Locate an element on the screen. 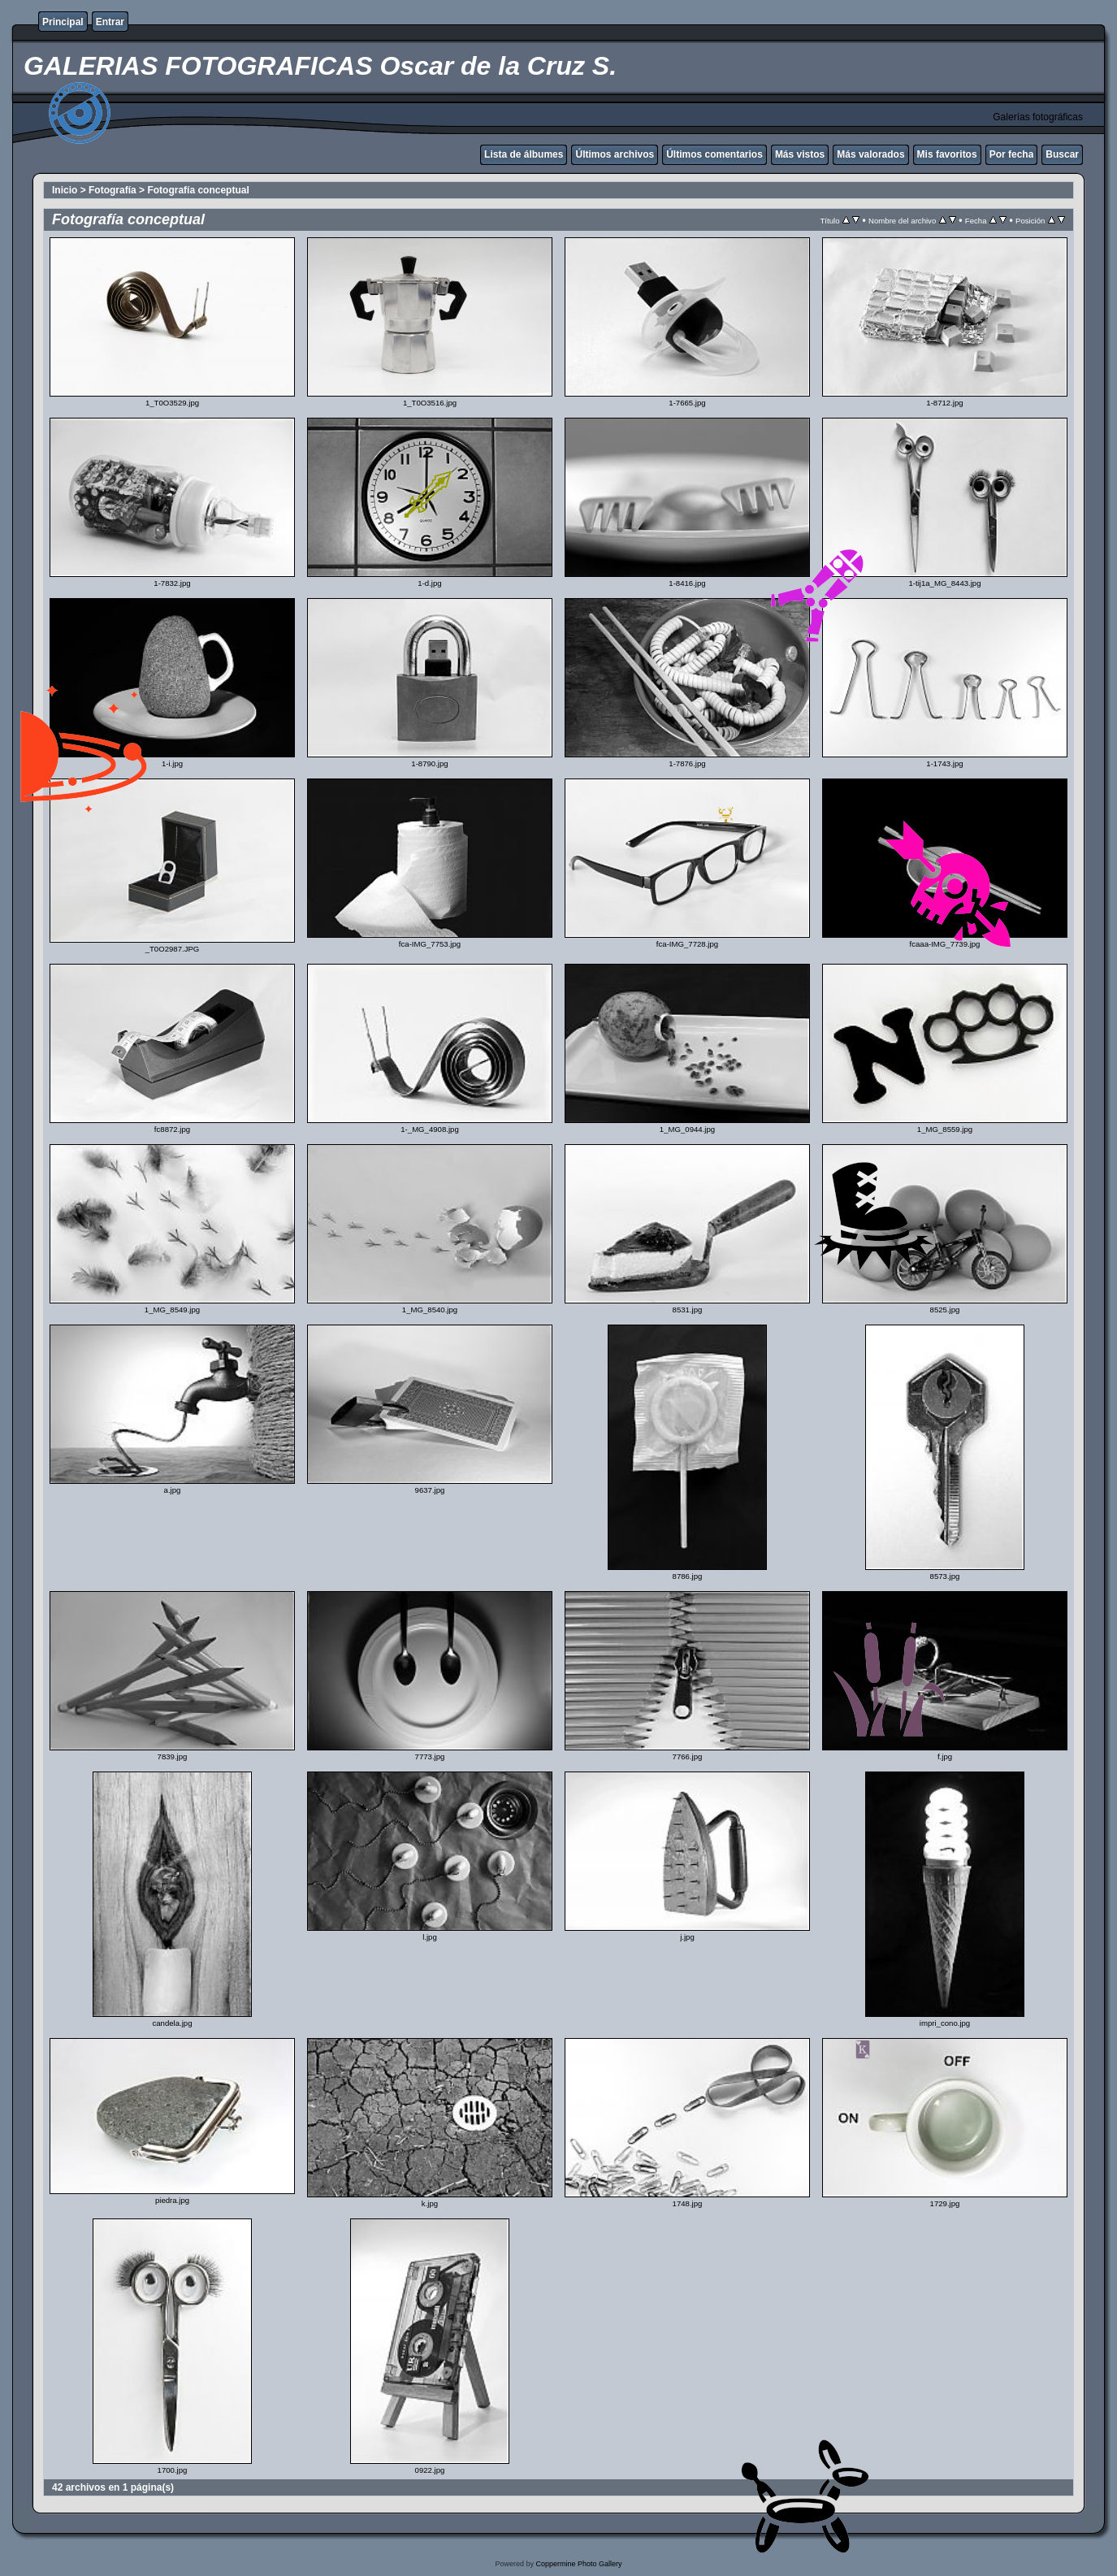  indicates a wetland or marsh environment in a game is located at coordinates (889, 1679).